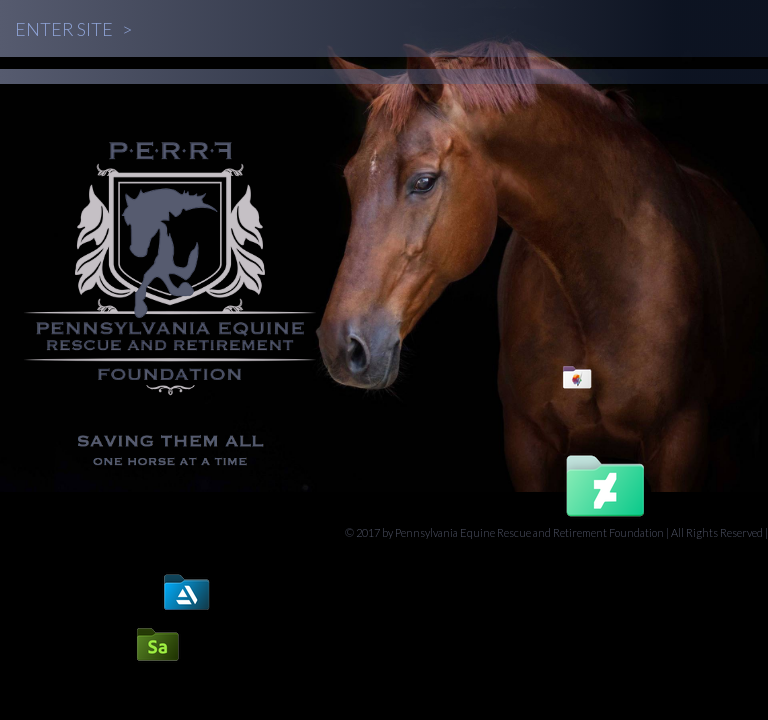 Image resolution: width=768 pixels, height=720 pixels. I want to click on open your DeviantArt downloads folder, so click(605, 488).